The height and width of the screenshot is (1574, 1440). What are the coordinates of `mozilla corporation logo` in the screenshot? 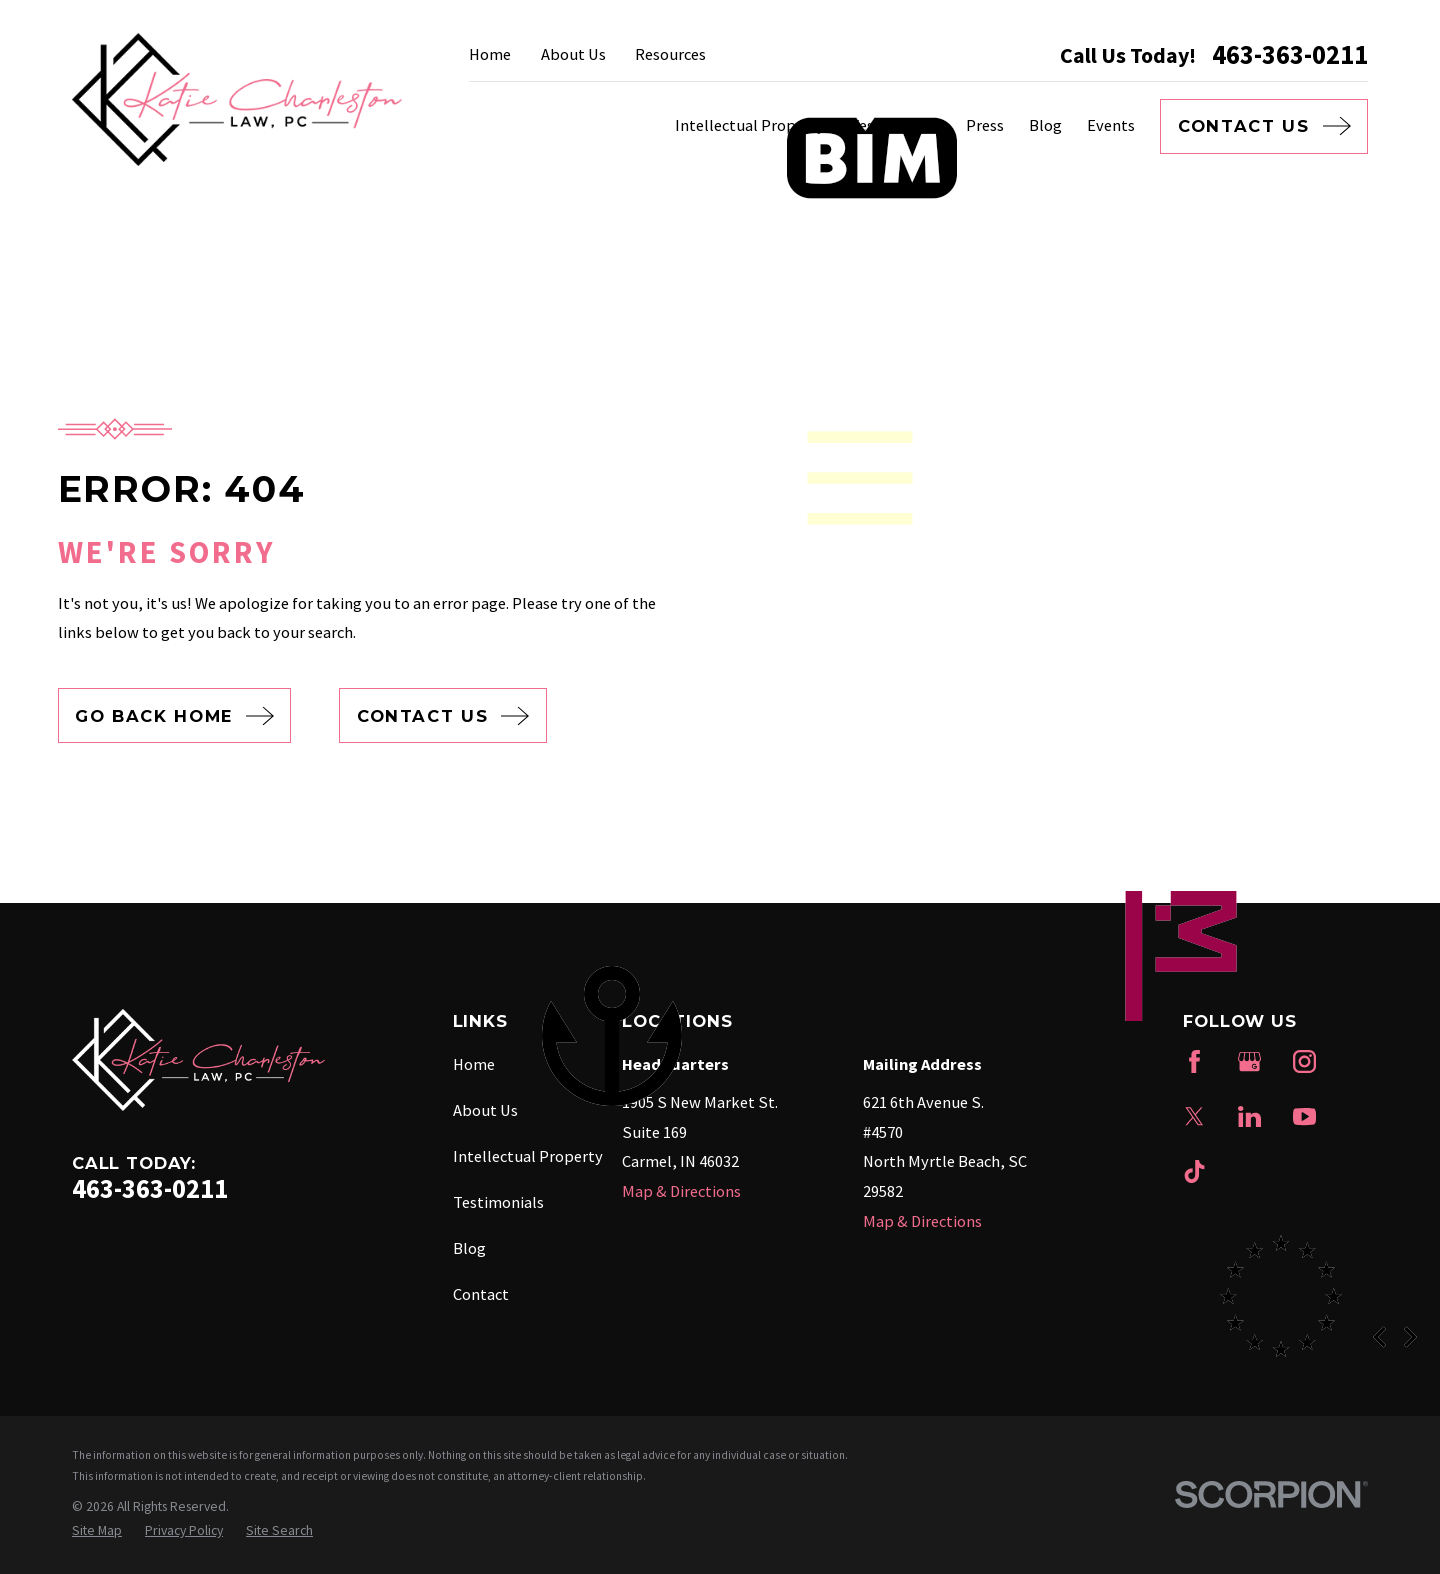 It's located at (1181, 956).